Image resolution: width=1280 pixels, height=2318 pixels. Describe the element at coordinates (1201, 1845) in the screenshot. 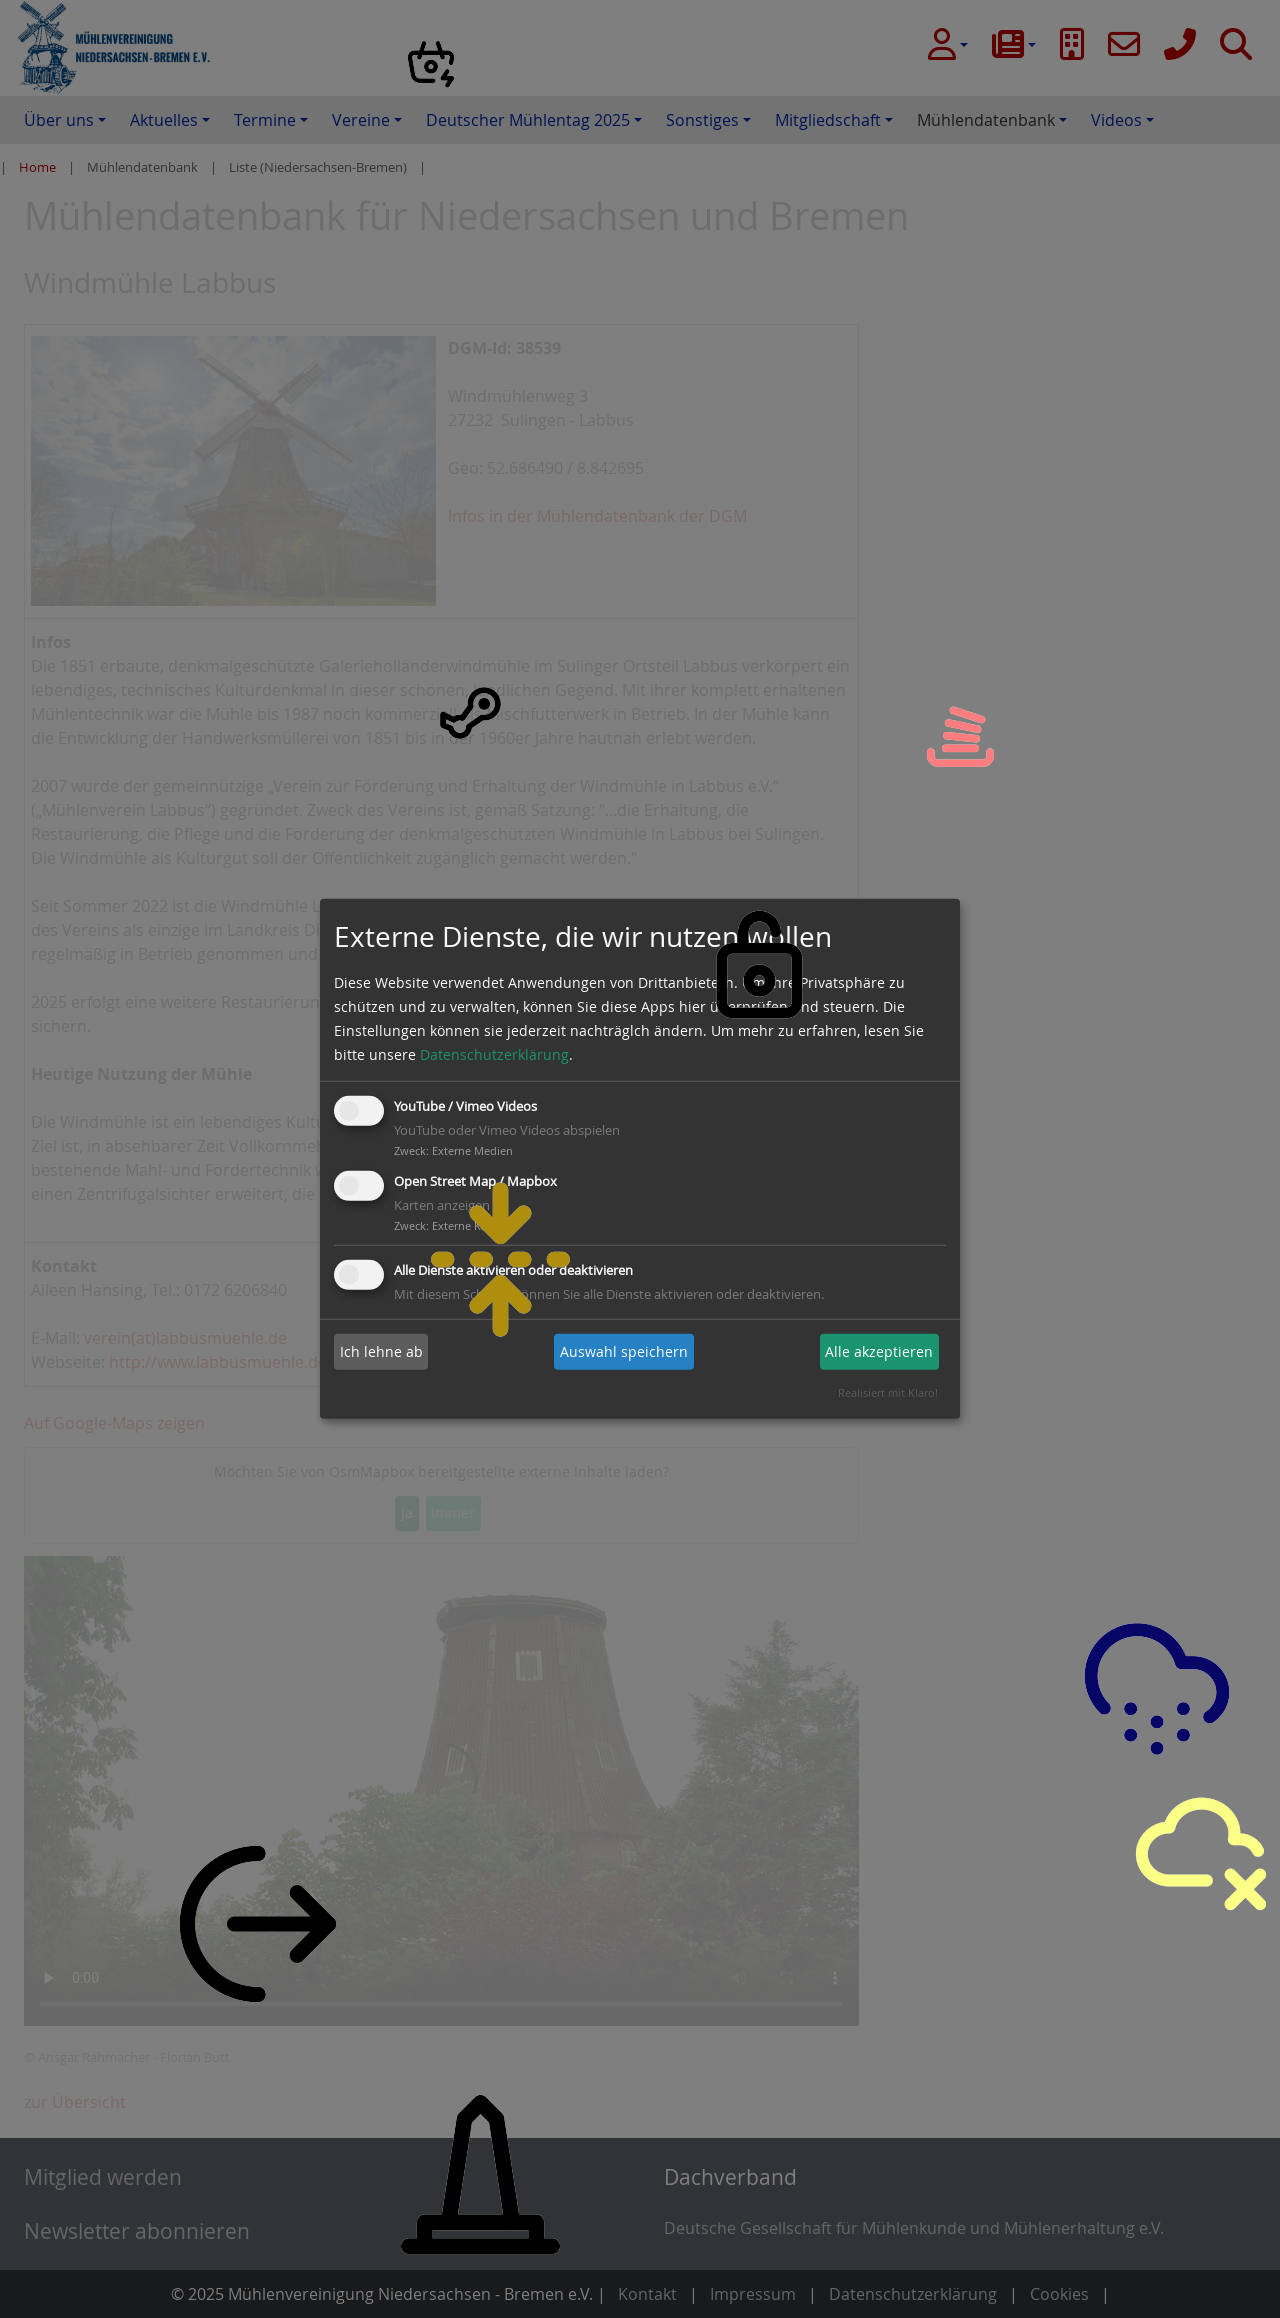

I see `disconnect from cloud storage` at that location.